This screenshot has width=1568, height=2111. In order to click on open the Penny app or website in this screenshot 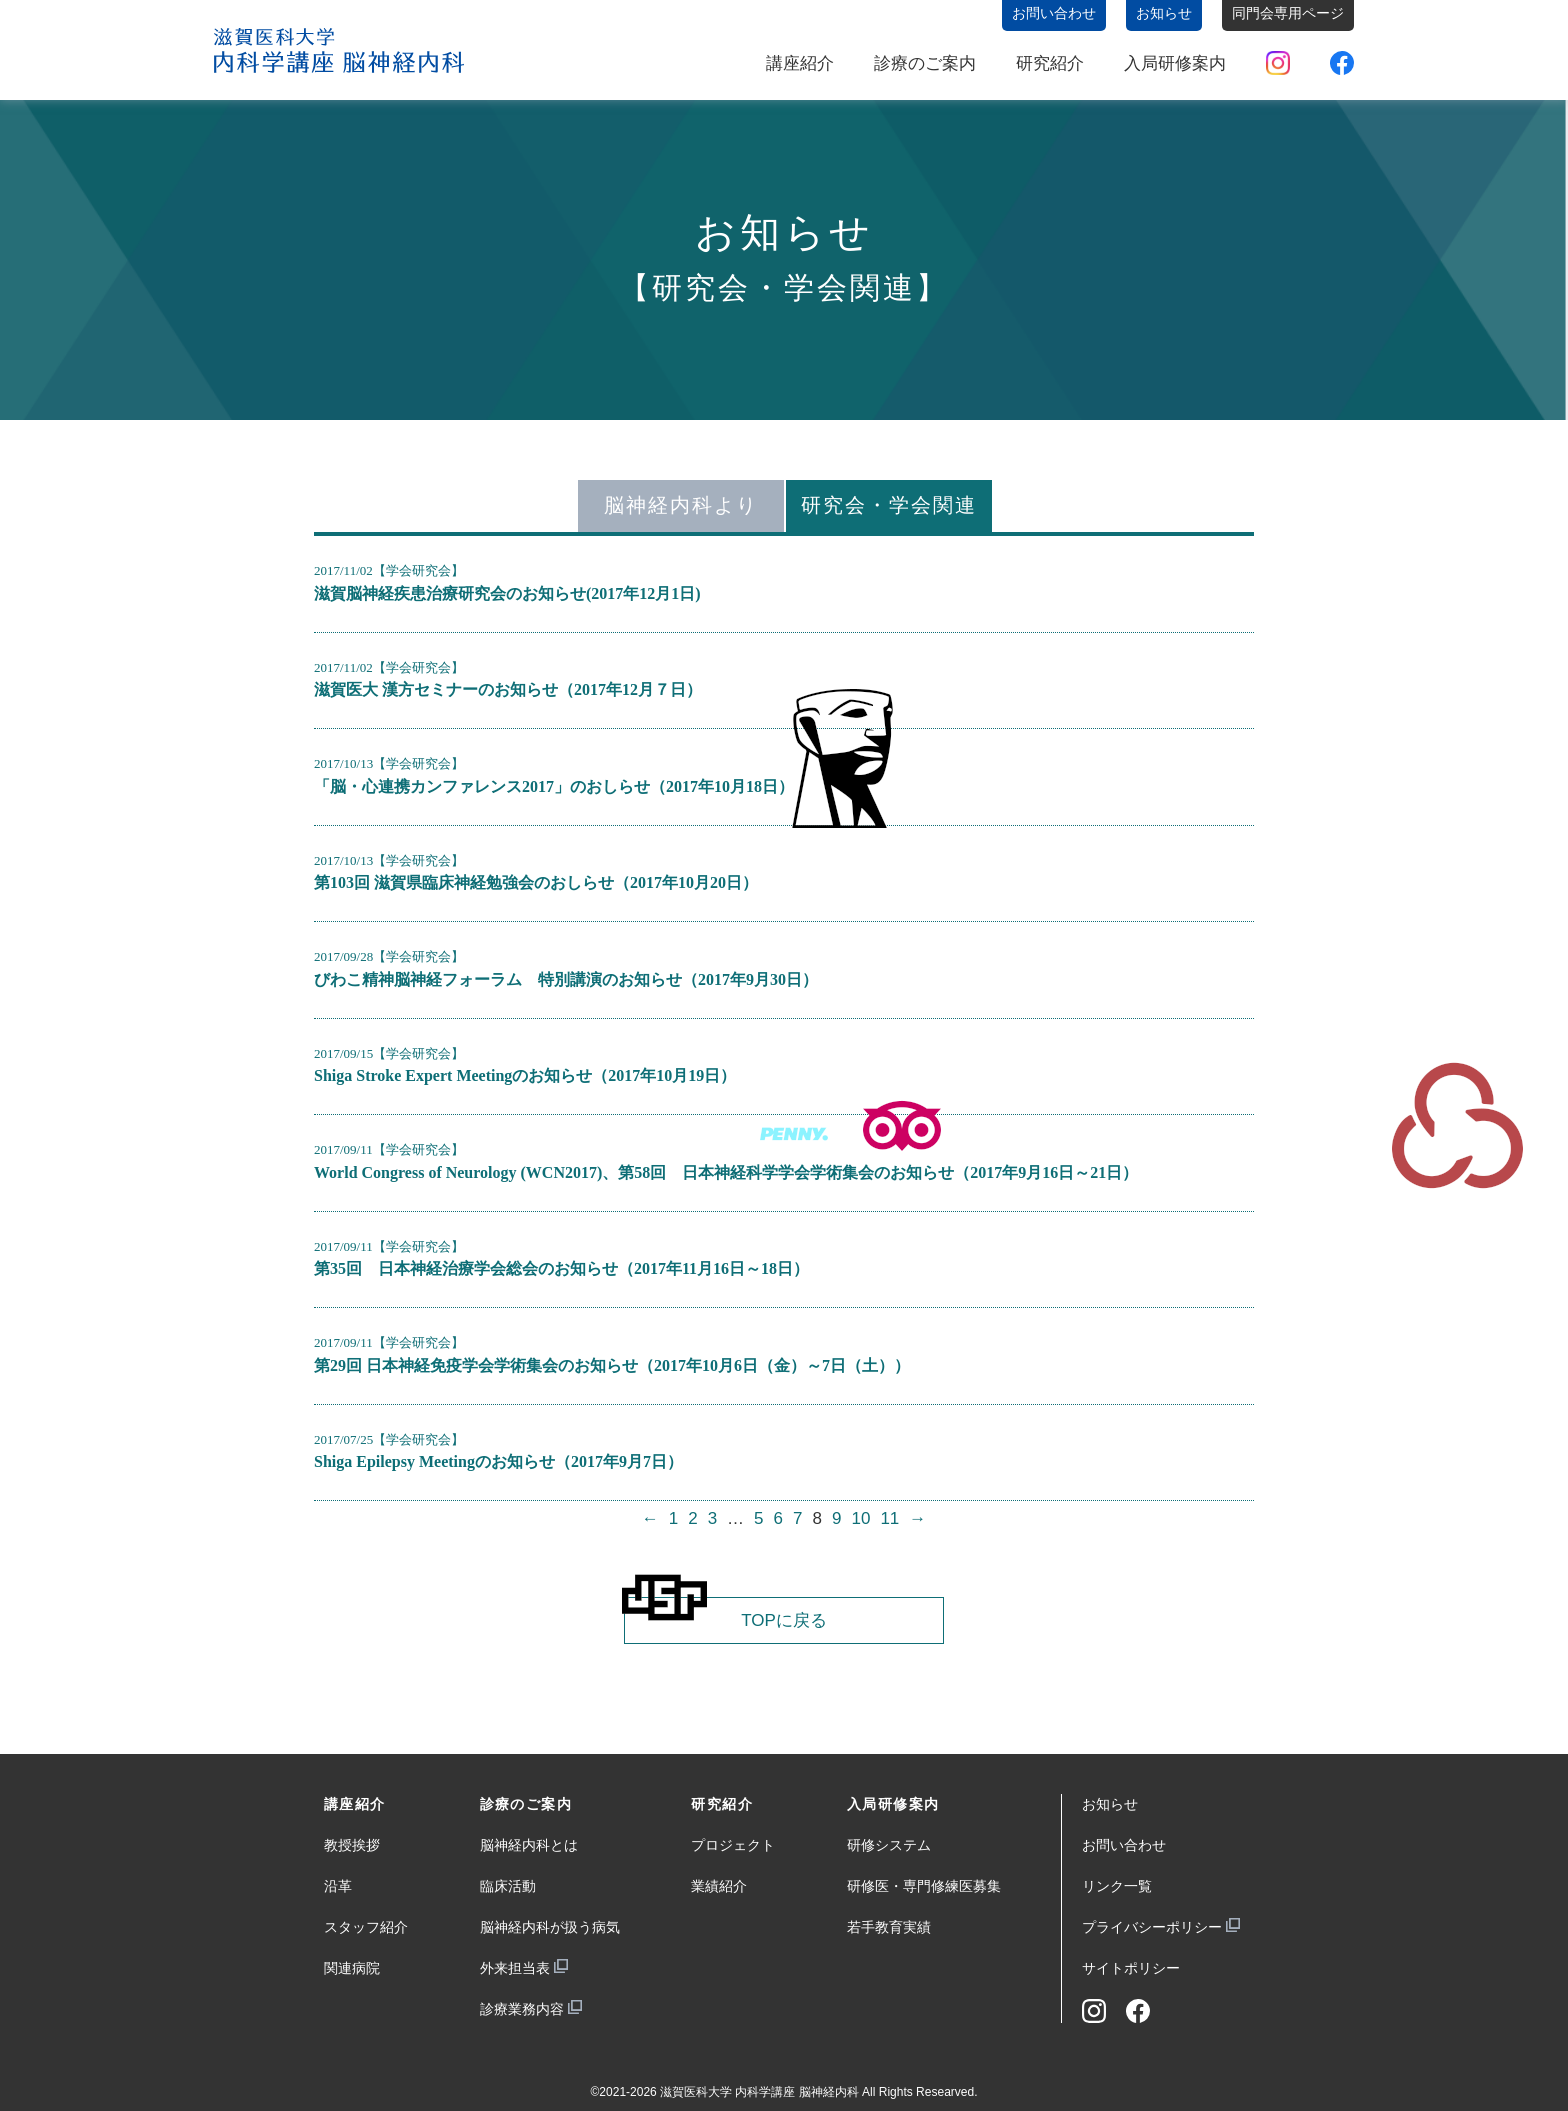, I will do `click(794, 1134)`.